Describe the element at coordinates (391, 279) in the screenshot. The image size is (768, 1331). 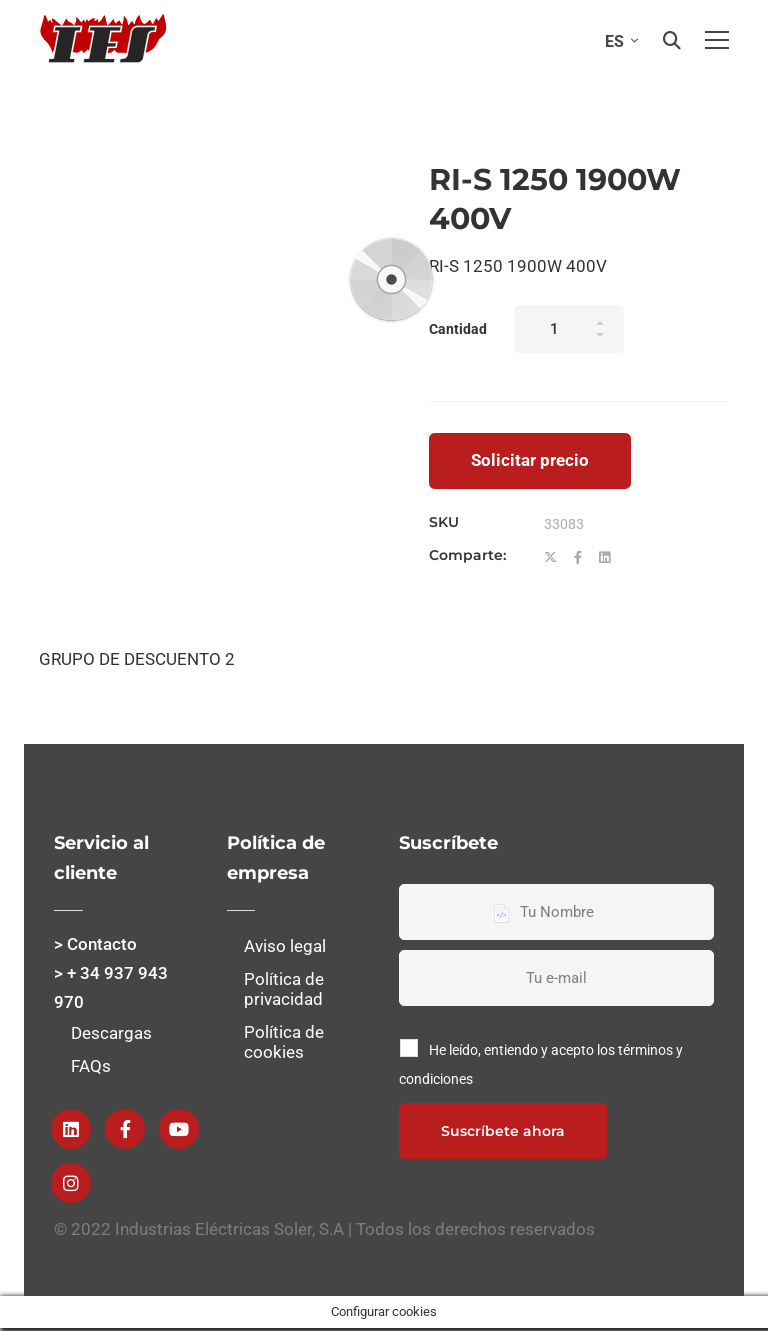
I see `indicates a recordable CD-R disc` at that location.